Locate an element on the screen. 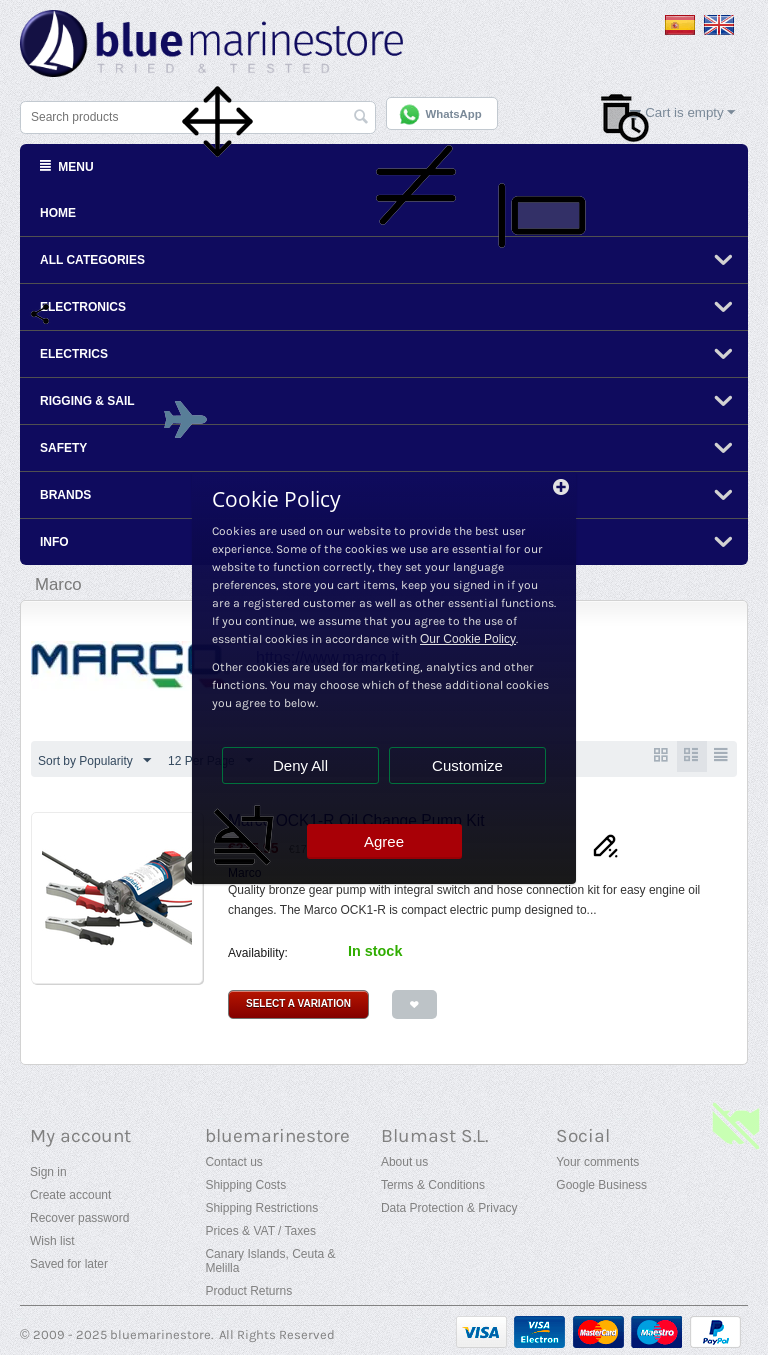  align content to the left edge is located at coordinates (540, 215).